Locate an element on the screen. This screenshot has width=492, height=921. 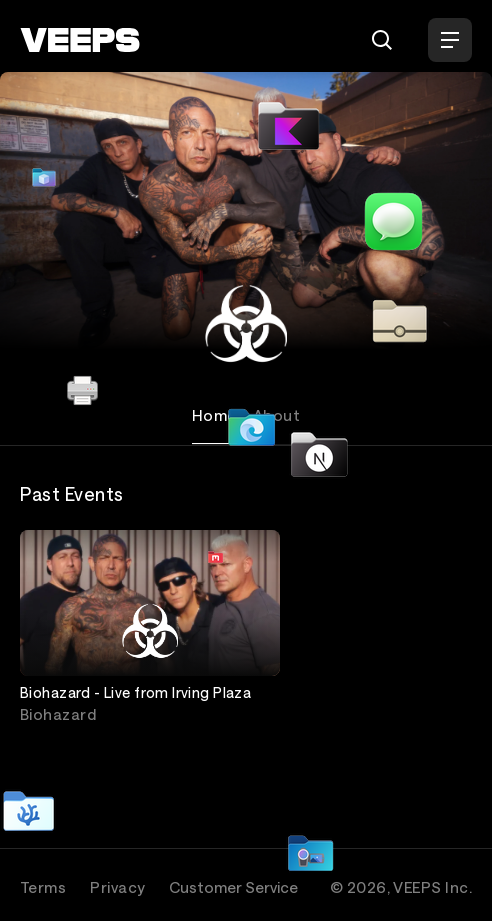
open kotlin project folder is located at coordinates (288, 127).